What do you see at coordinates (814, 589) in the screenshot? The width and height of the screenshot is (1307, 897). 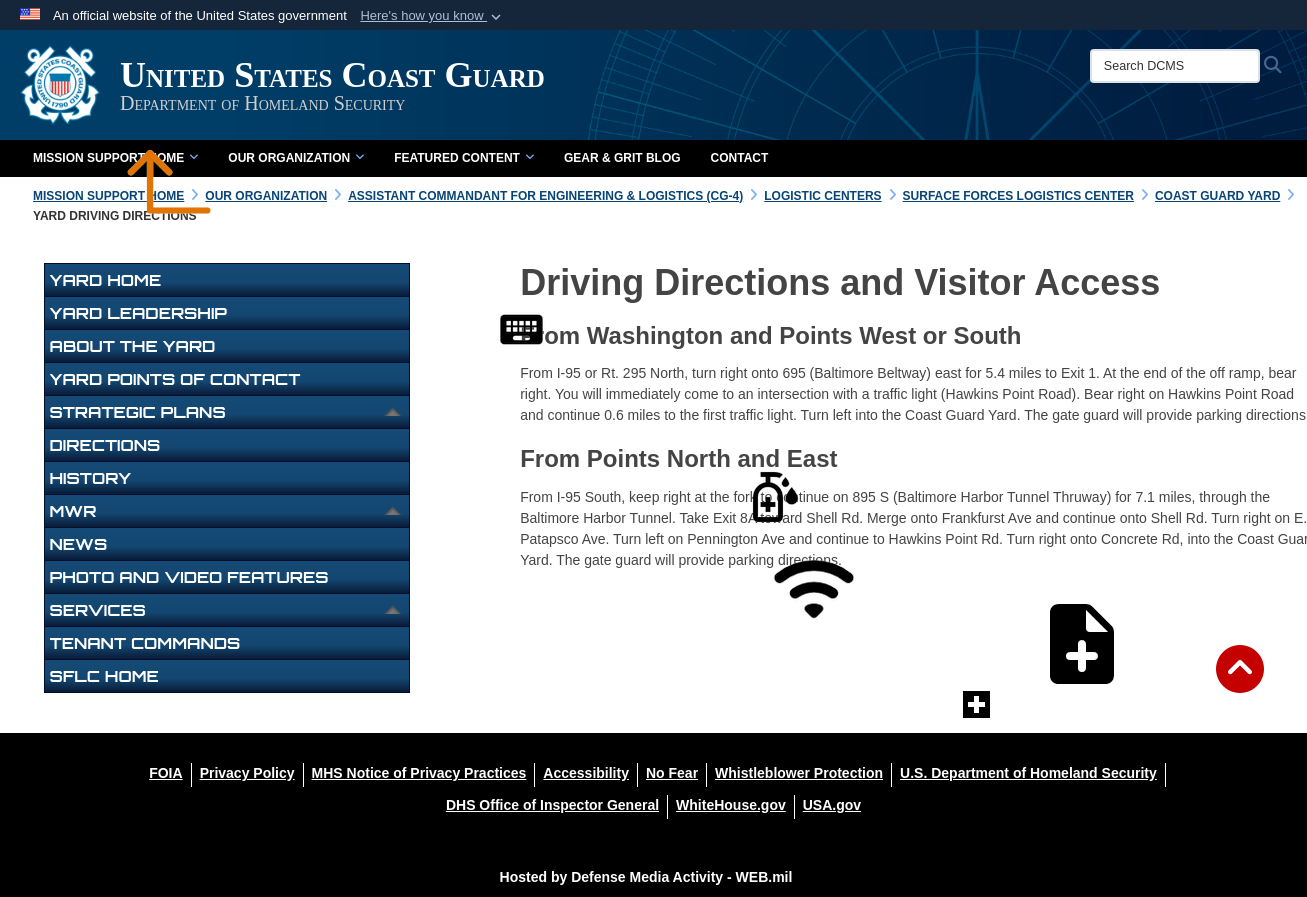 I see `indicates active wifi connection` at bounding box center [814, 589].